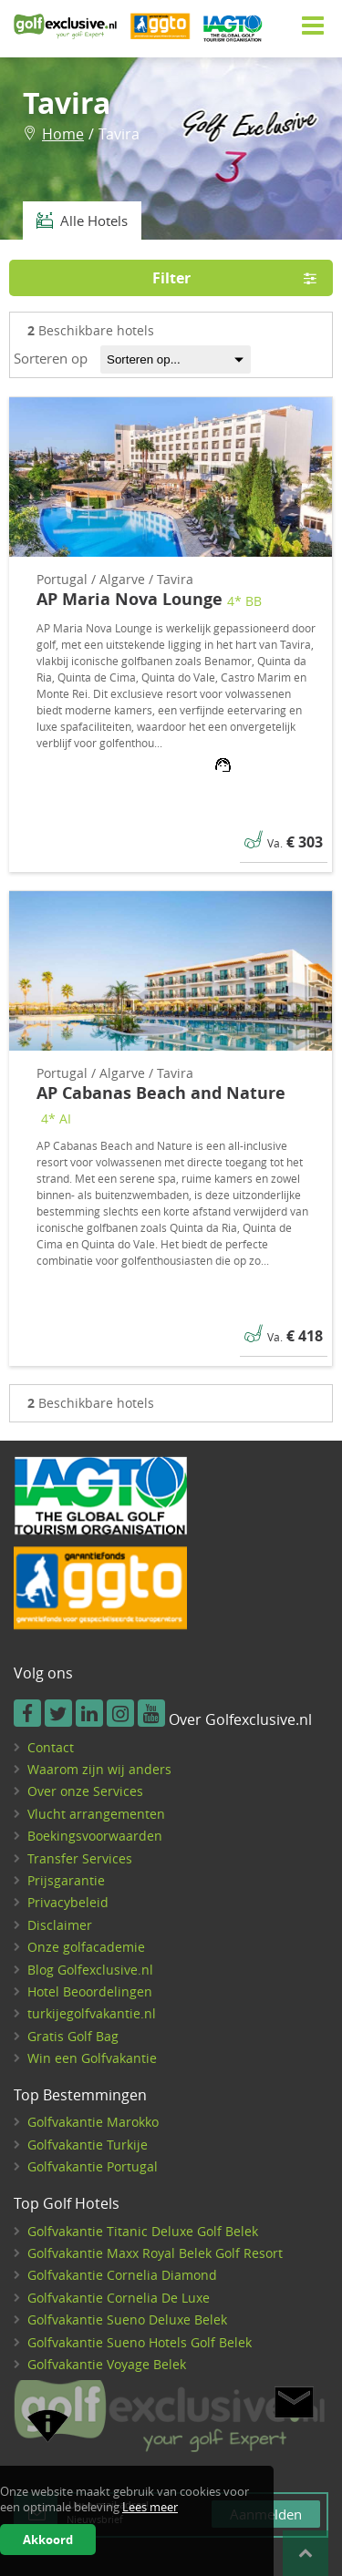 Image resolution: width=342 pixels, height=2576 pixels. What do you see at coordinates (47, 2425) in the screenshot?
I see `view wifi network information` at bounding box center [47, 2425].